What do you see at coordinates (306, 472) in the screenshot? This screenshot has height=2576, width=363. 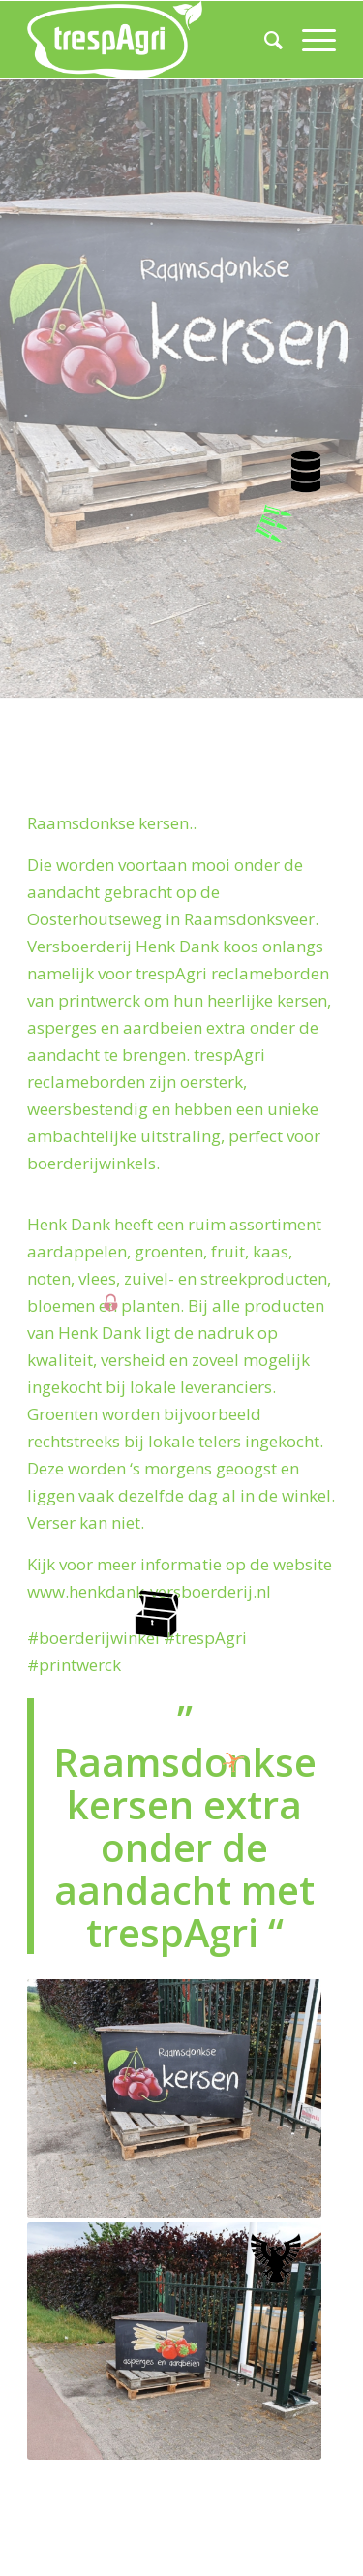 I see `access database storage` at bounding box center [306, 472].